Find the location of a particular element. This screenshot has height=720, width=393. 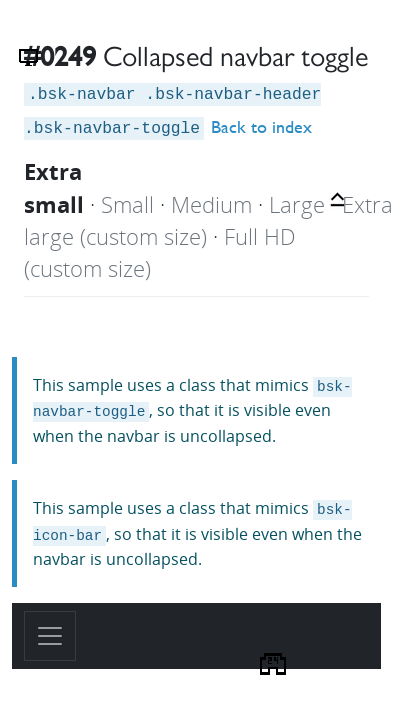

find nearby convenience stores is located at coordinates (273, 664).